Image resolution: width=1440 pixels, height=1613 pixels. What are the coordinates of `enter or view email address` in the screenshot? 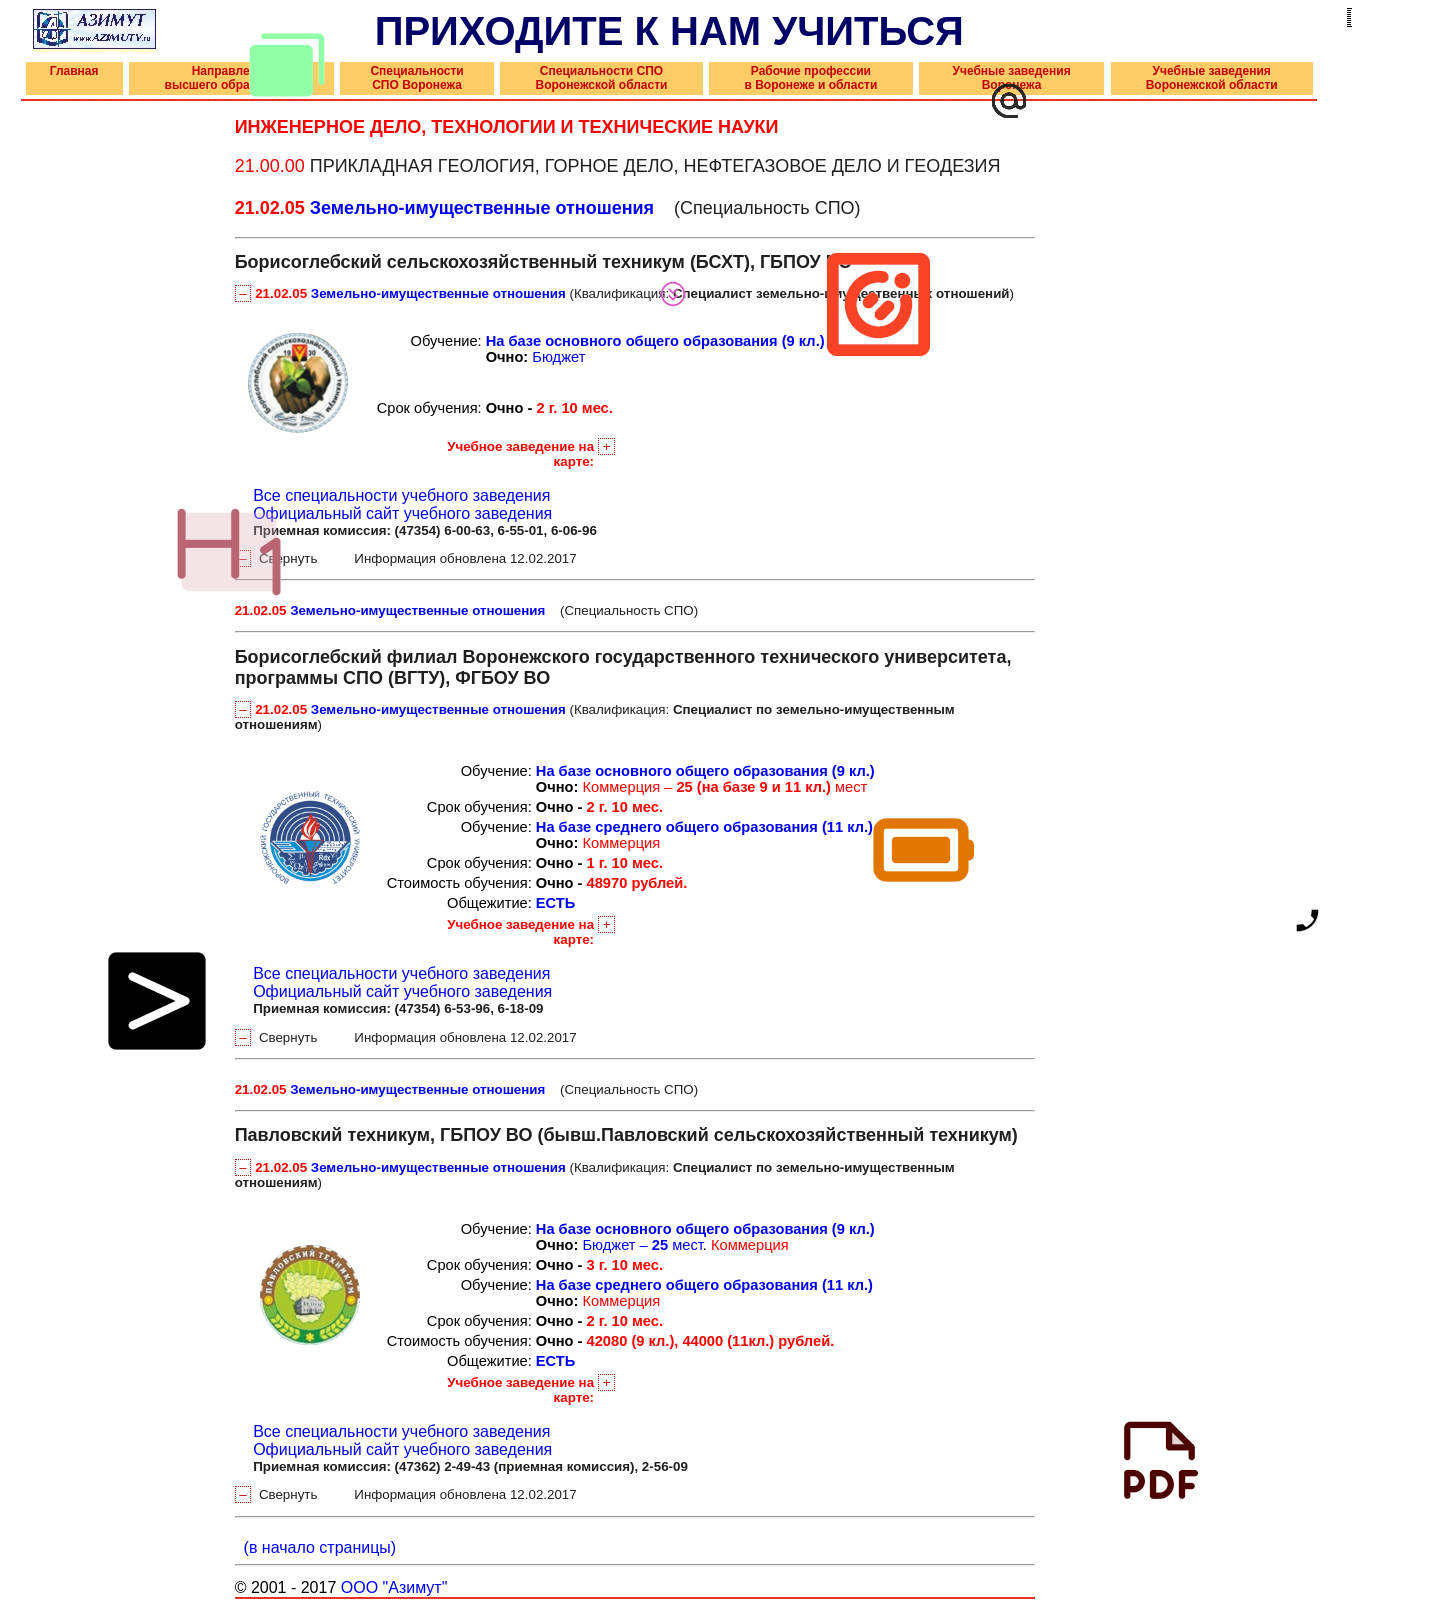 It's located at (1009, 101).